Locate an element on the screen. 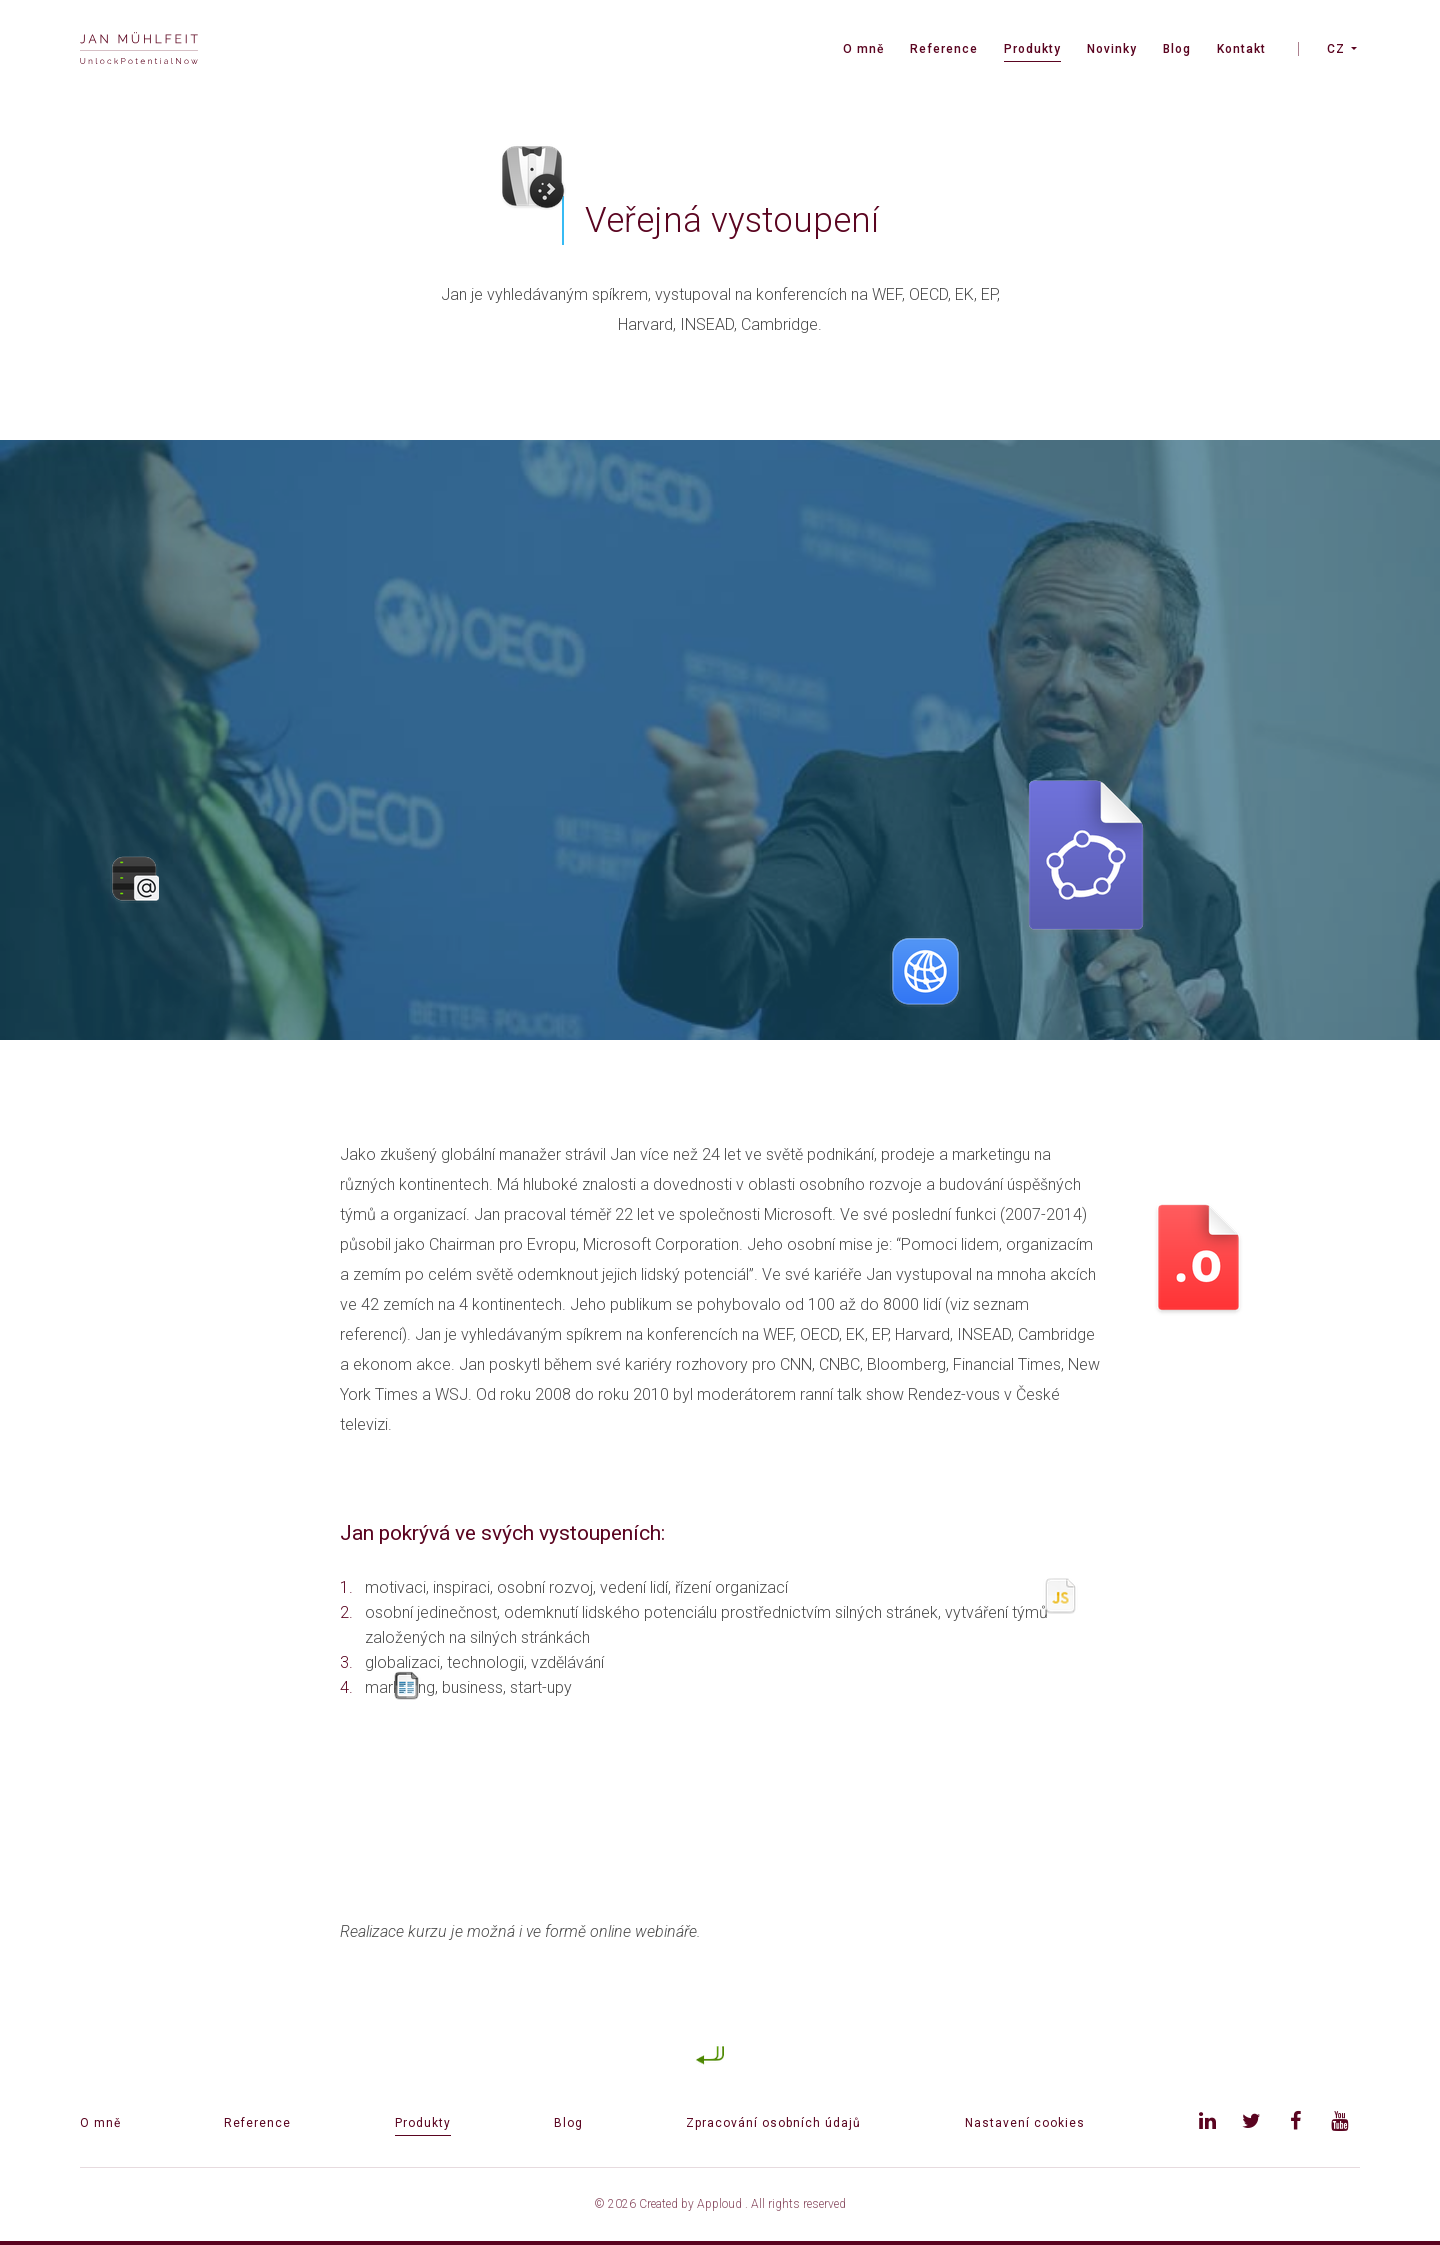  reply to all recipients of an email is located at coordinates (709, 2053).